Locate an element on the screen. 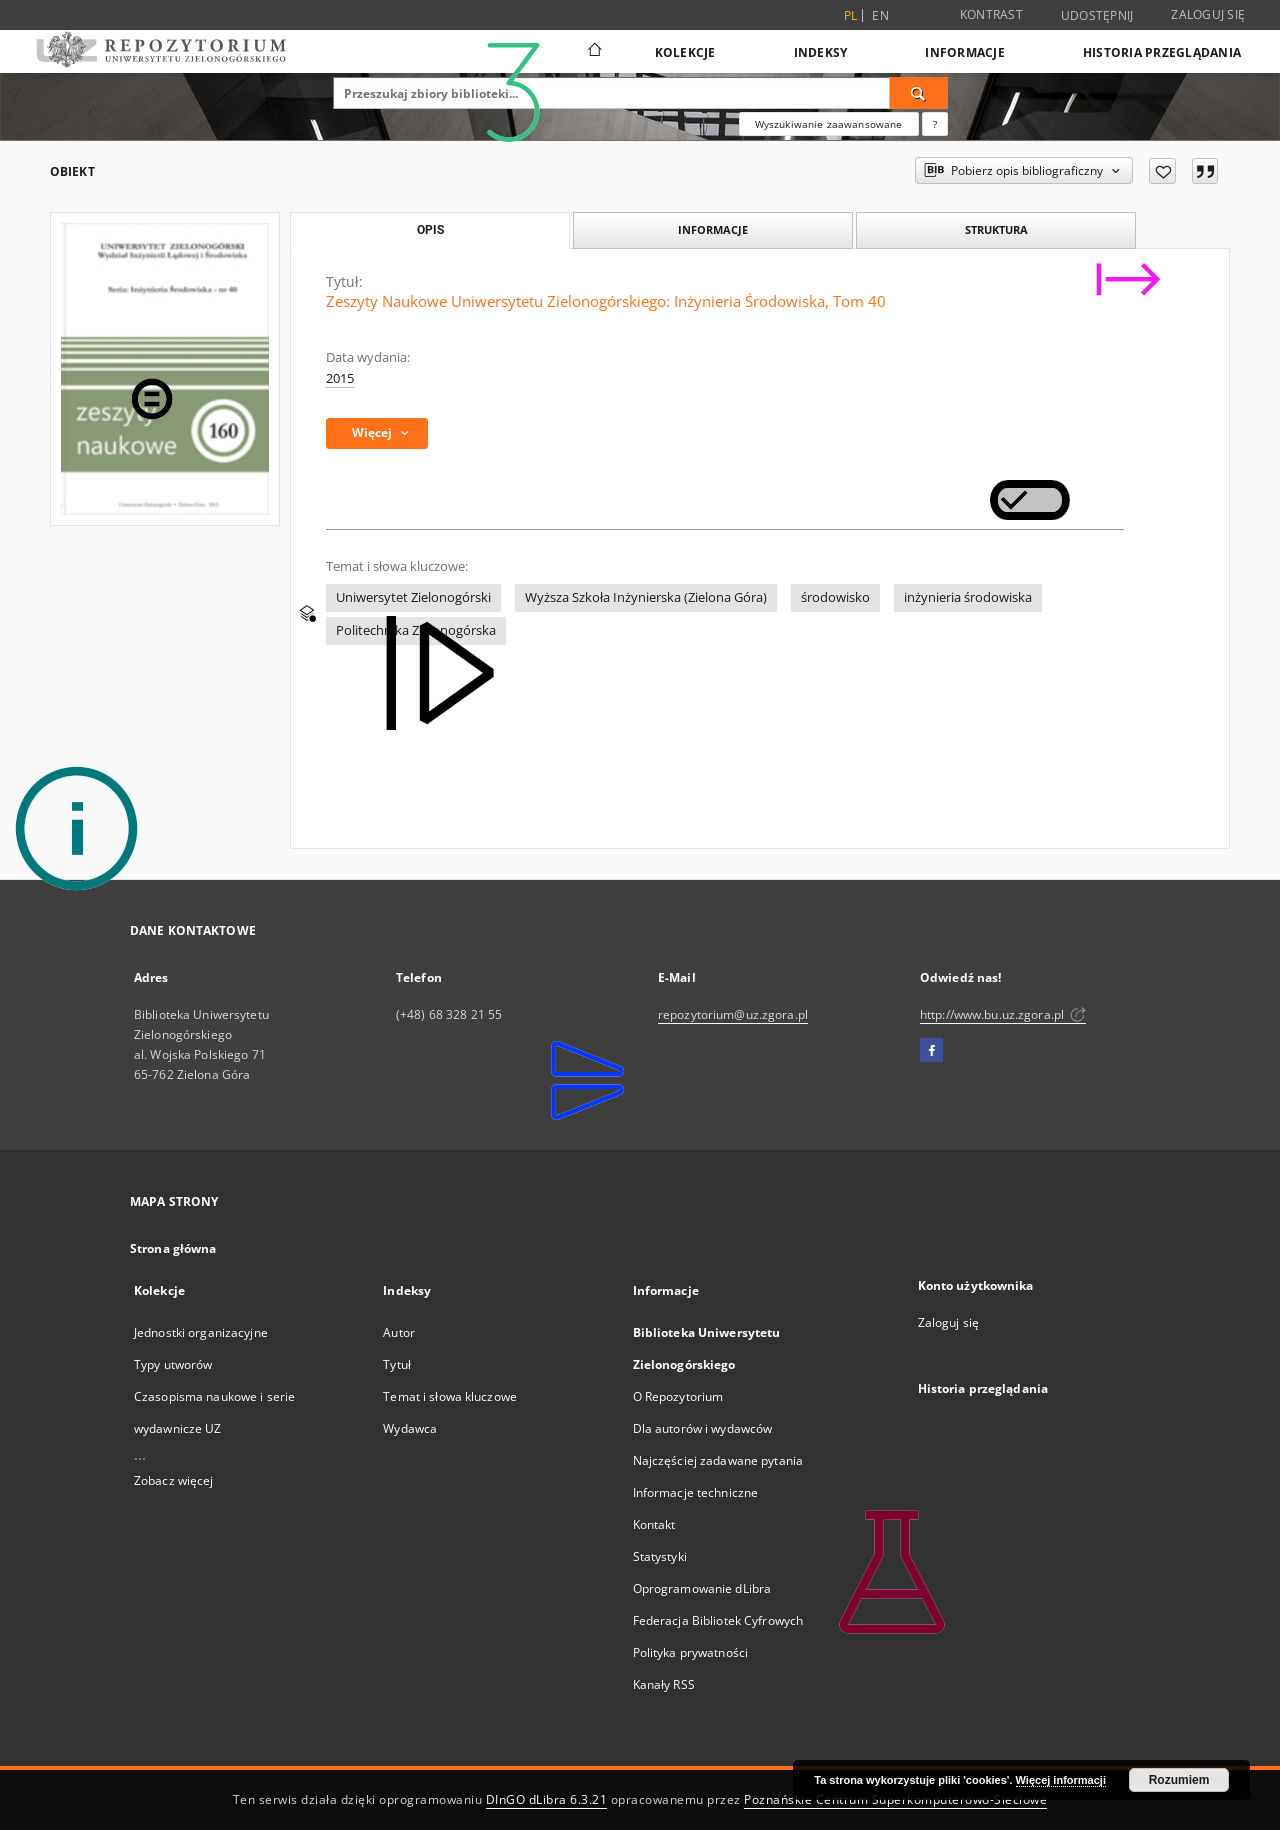  indicates step three in a multi-step process is located at coordinates (513, 92).